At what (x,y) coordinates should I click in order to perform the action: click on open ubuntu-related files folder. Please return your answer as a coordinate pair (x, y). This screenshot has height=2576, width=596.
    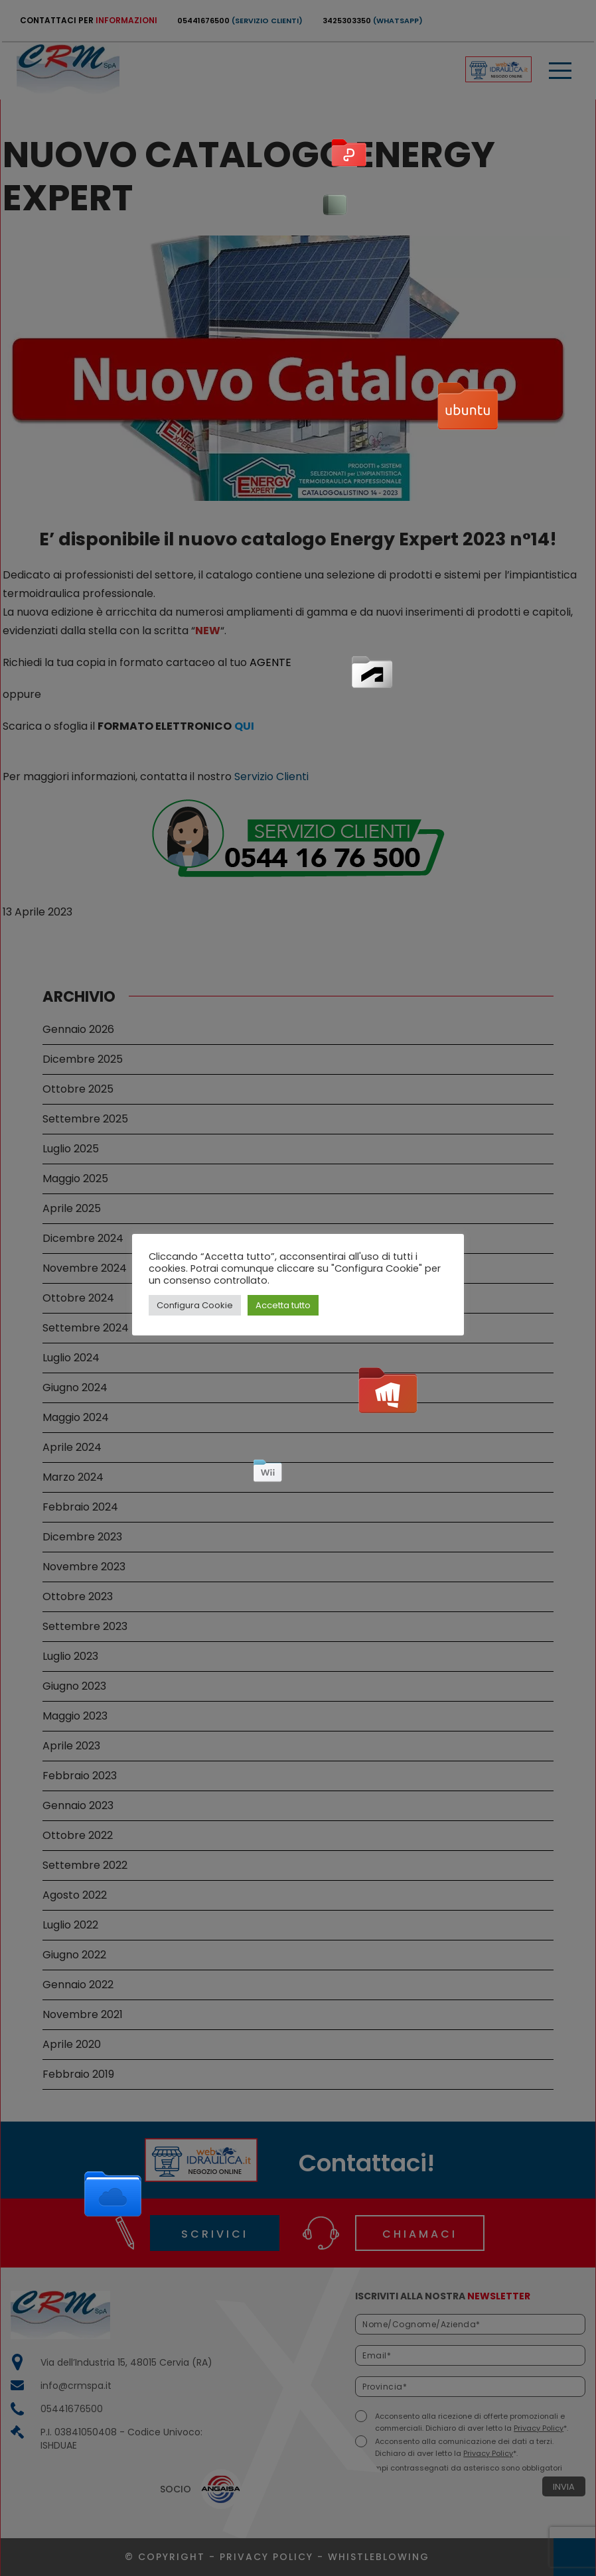
    Looking at the image, I should click on (467, 407).